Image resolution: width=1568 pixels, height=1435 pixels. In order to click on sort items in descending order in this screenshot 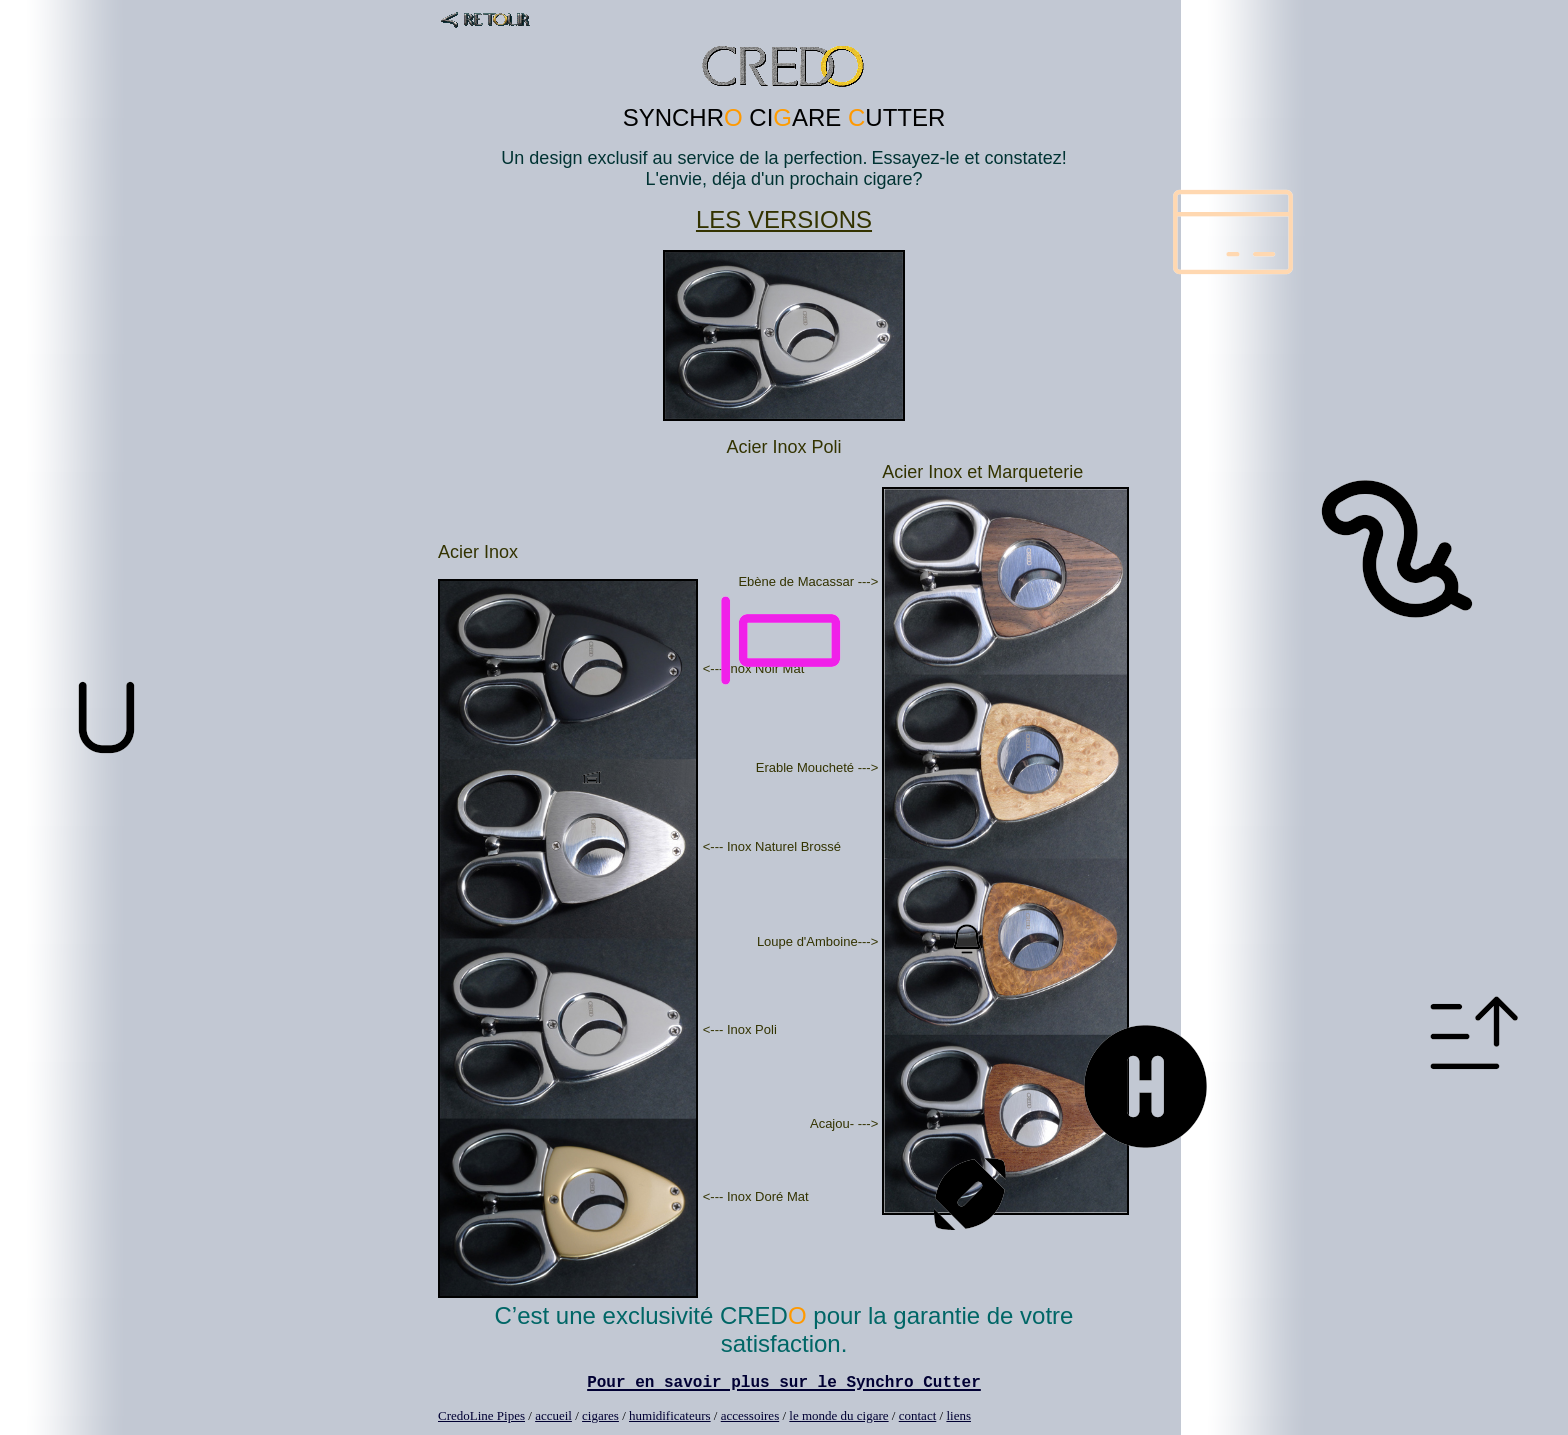, I will do `click(1470, 1036)`.